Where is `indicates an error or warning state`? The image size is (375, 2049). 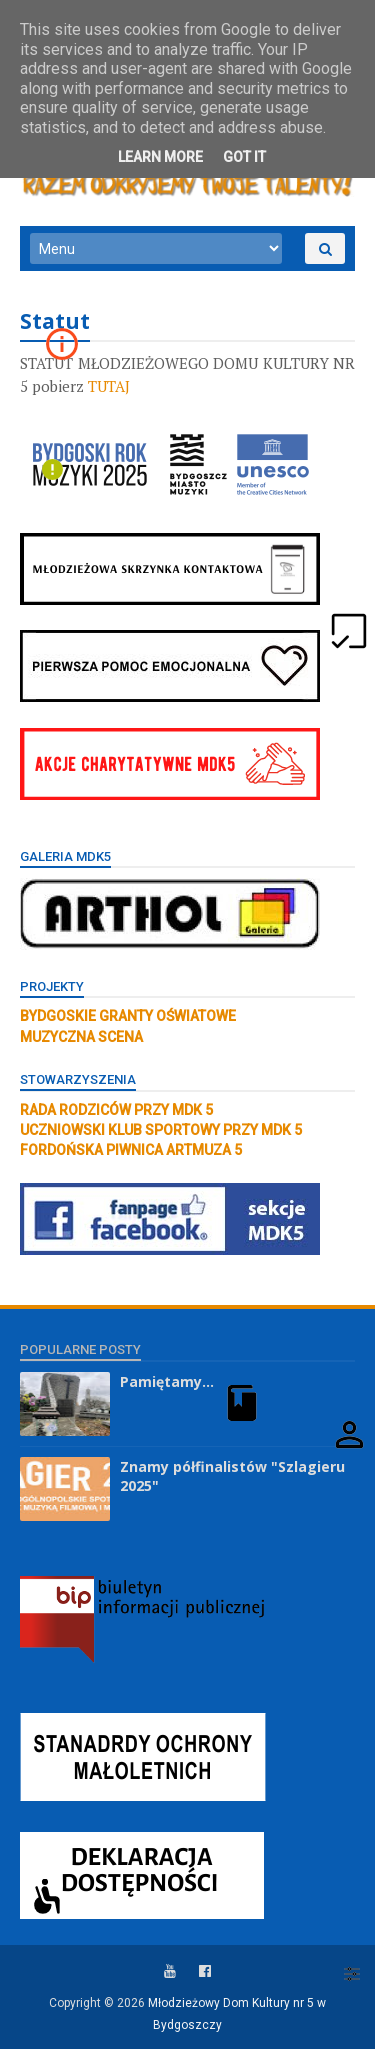
indicates an error or warning state is located at coordinates (52, 469).